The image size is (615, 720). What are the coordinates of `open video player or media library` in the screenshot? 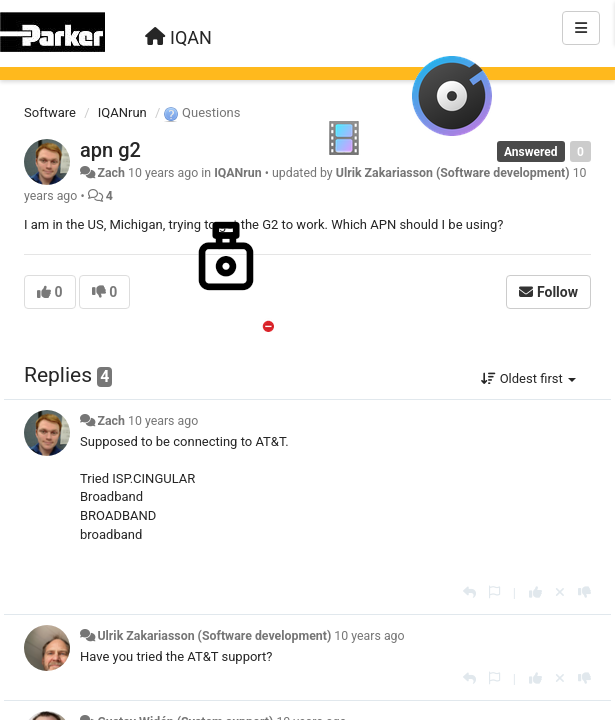 It's located at (344, 138).